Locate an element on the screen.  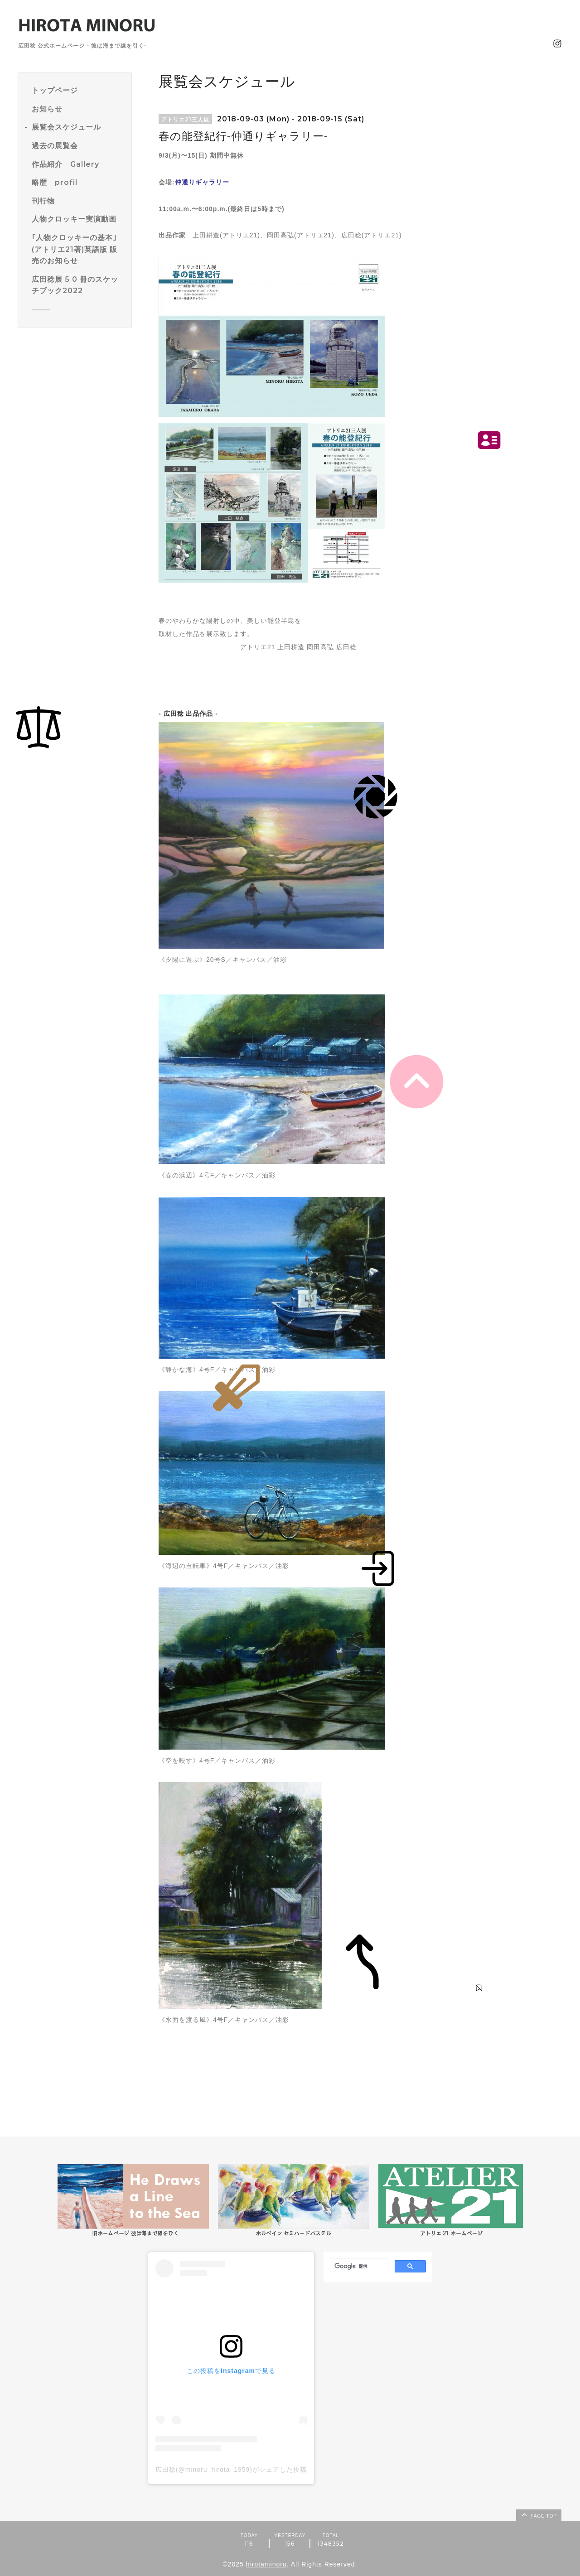
adjust camera aperture settings is located at coordinates (375, 796).